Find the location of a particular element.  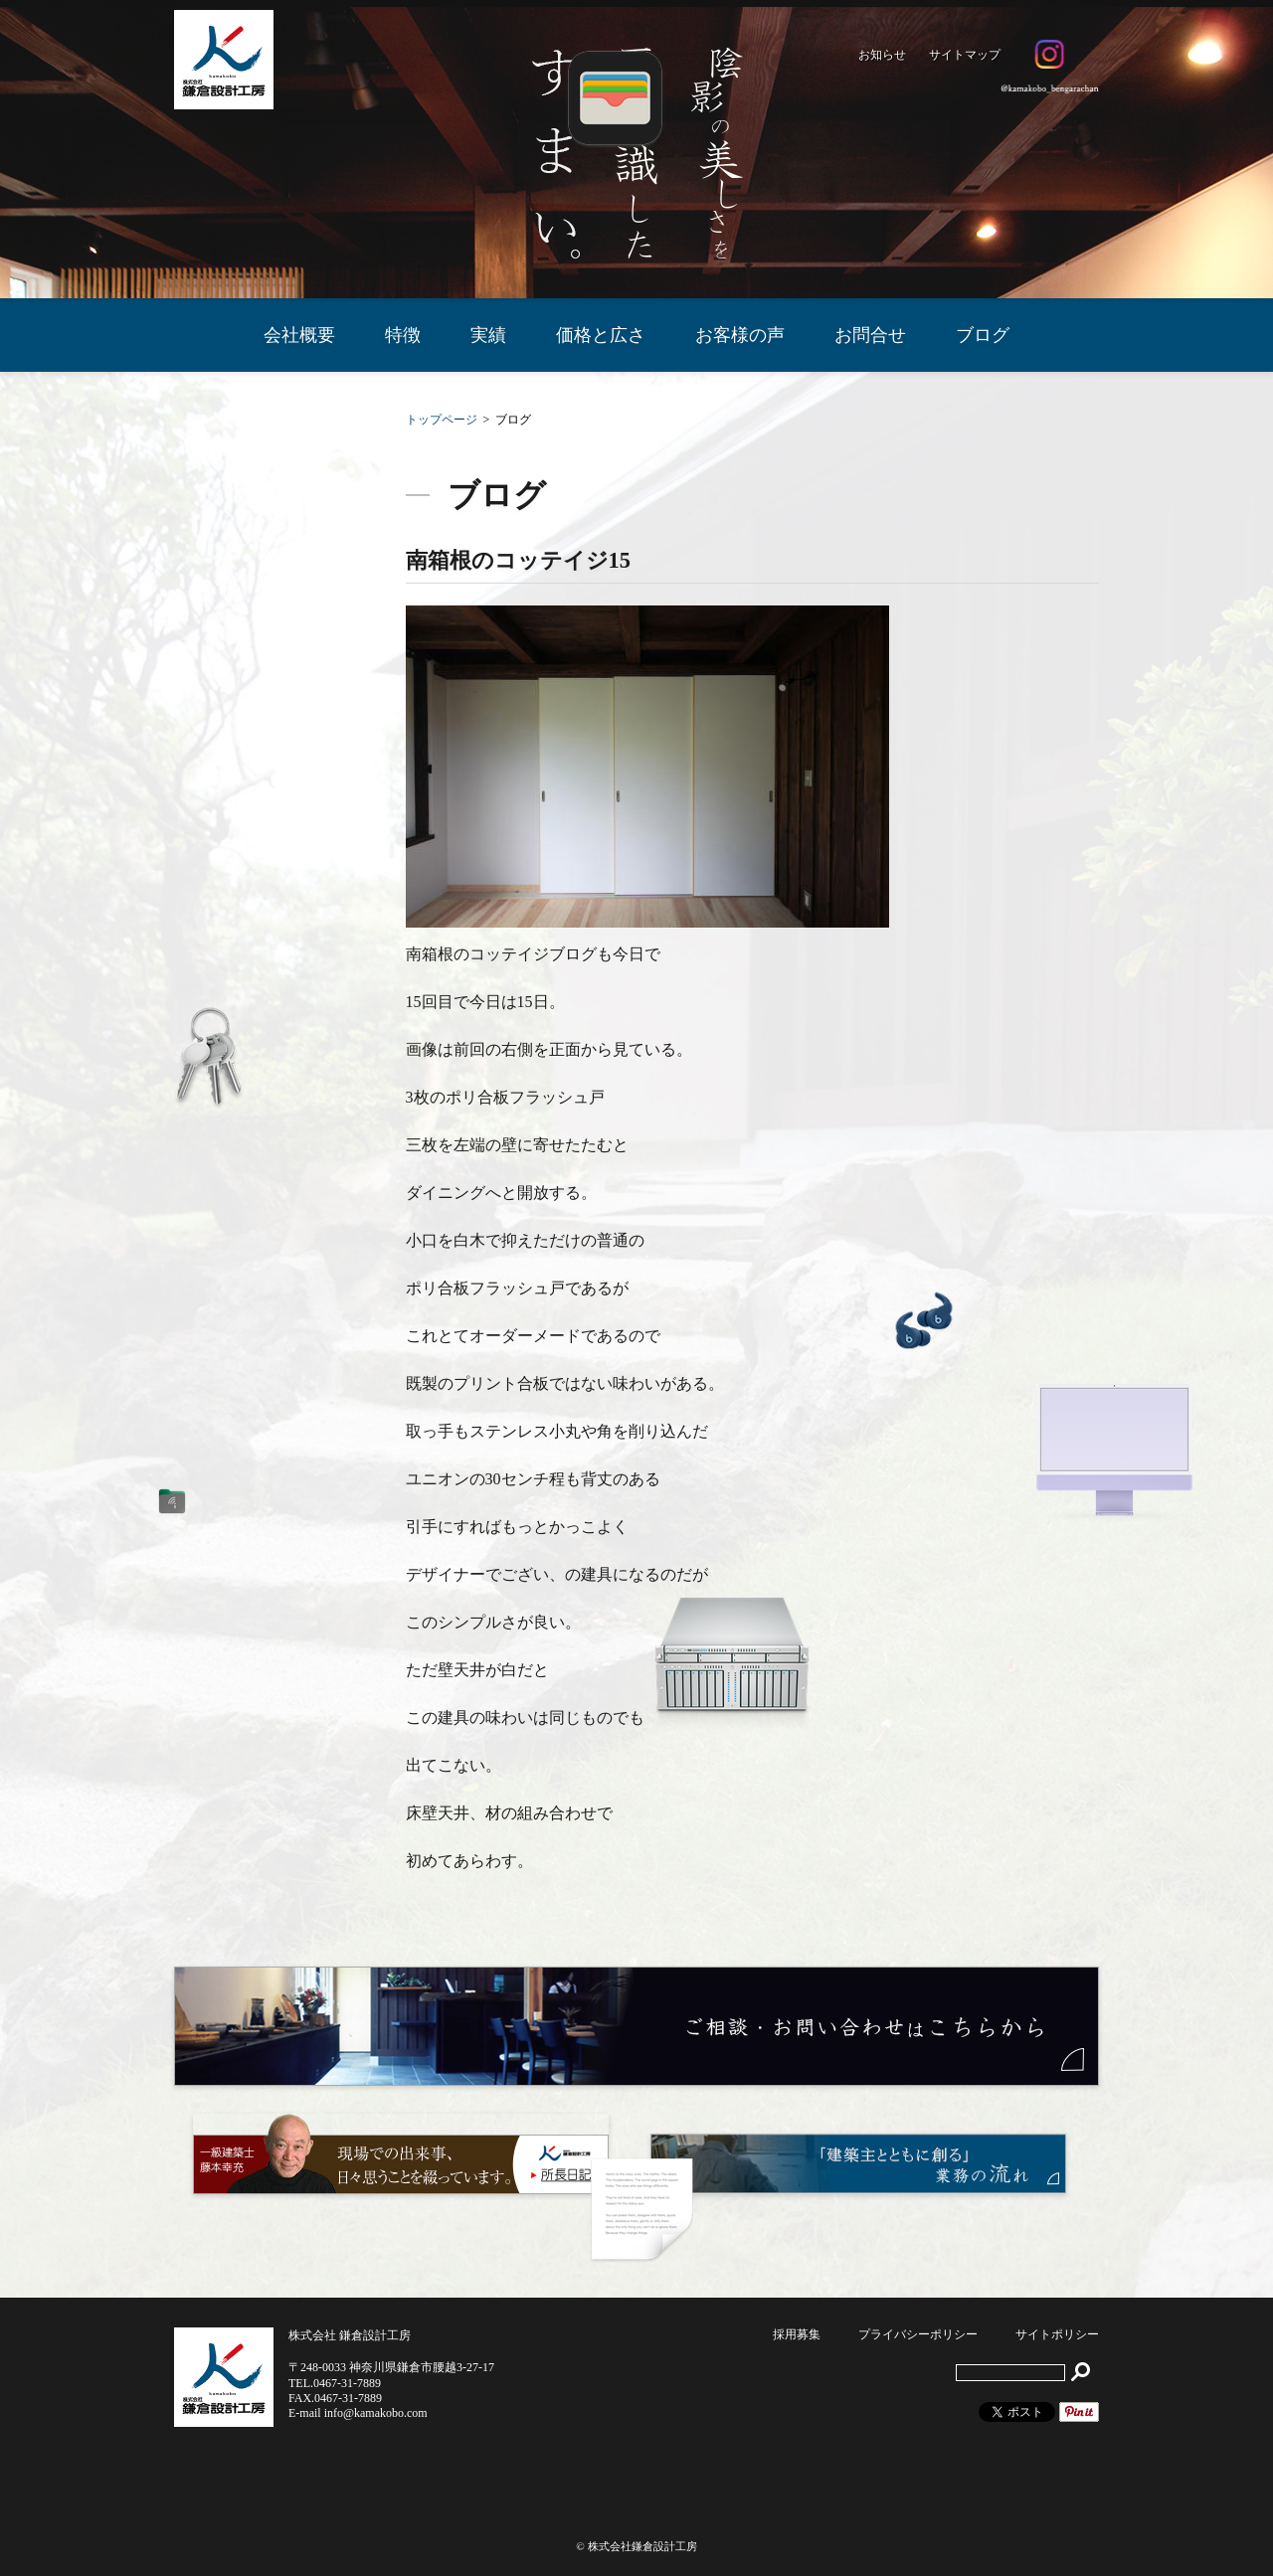

beats fit pro wireless earbuds in tidal blue is located at coordinates (923, 1320).